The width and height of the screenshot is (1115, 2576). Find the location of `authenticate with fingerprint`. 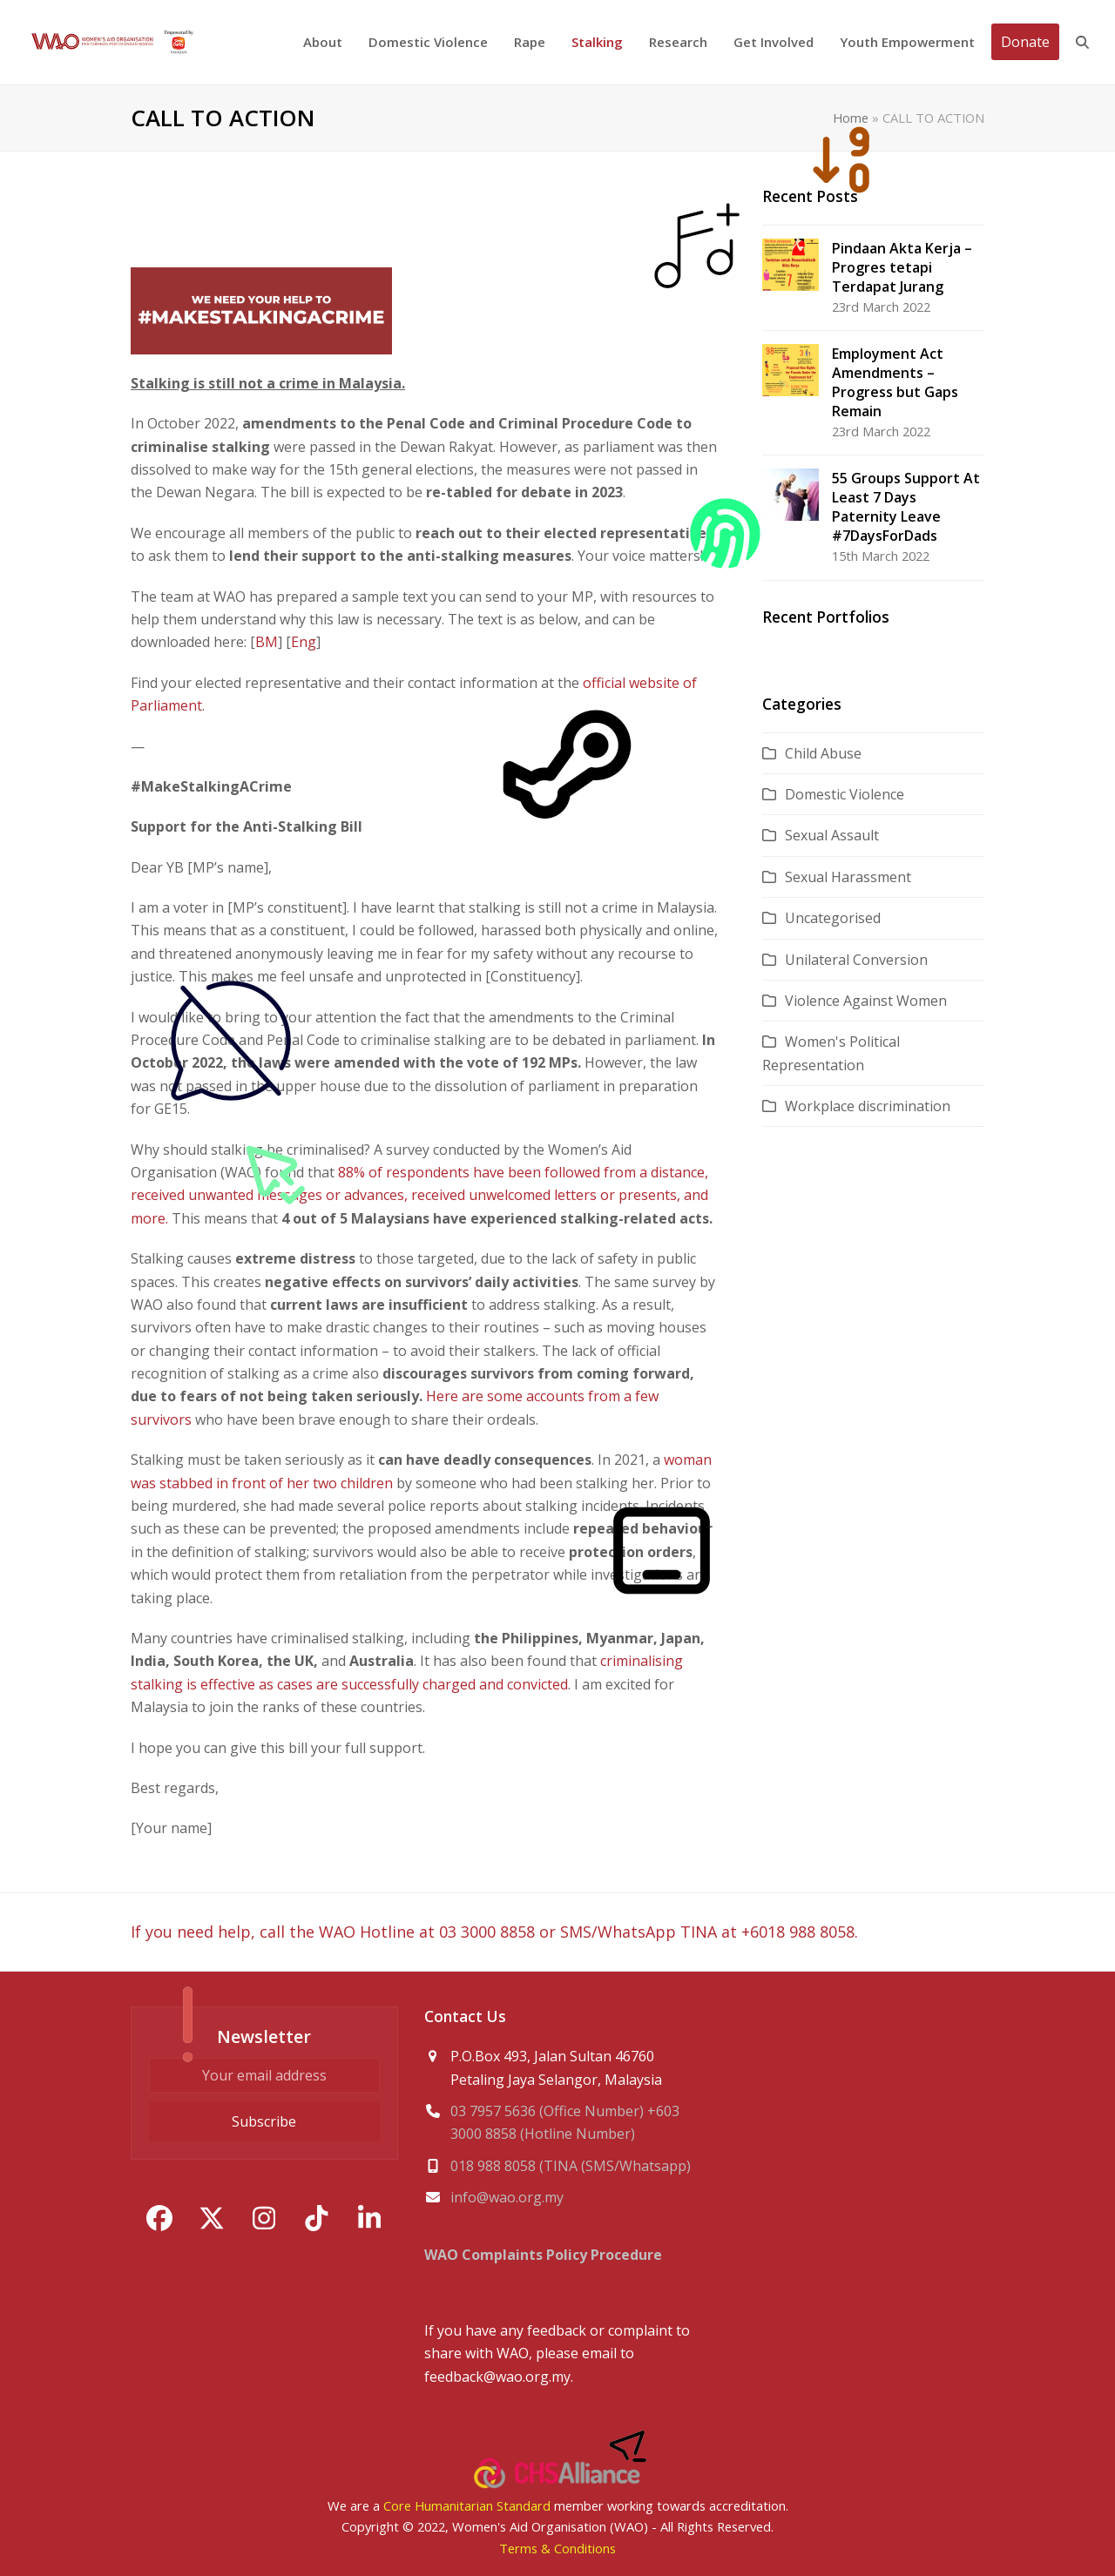

authenticate with fingerprint is located at coordinates (725, 533).